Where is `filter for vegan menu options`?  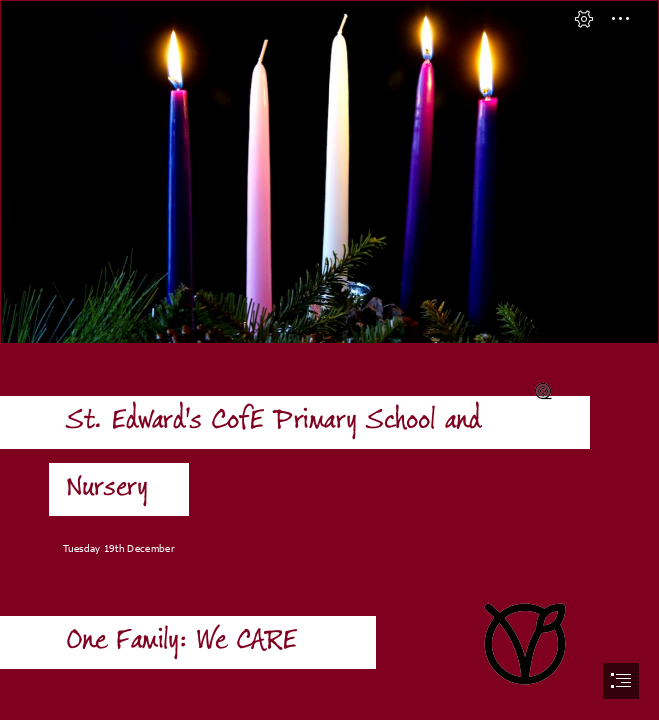
filter for vegan menu options is located at coordinates (525, 644).